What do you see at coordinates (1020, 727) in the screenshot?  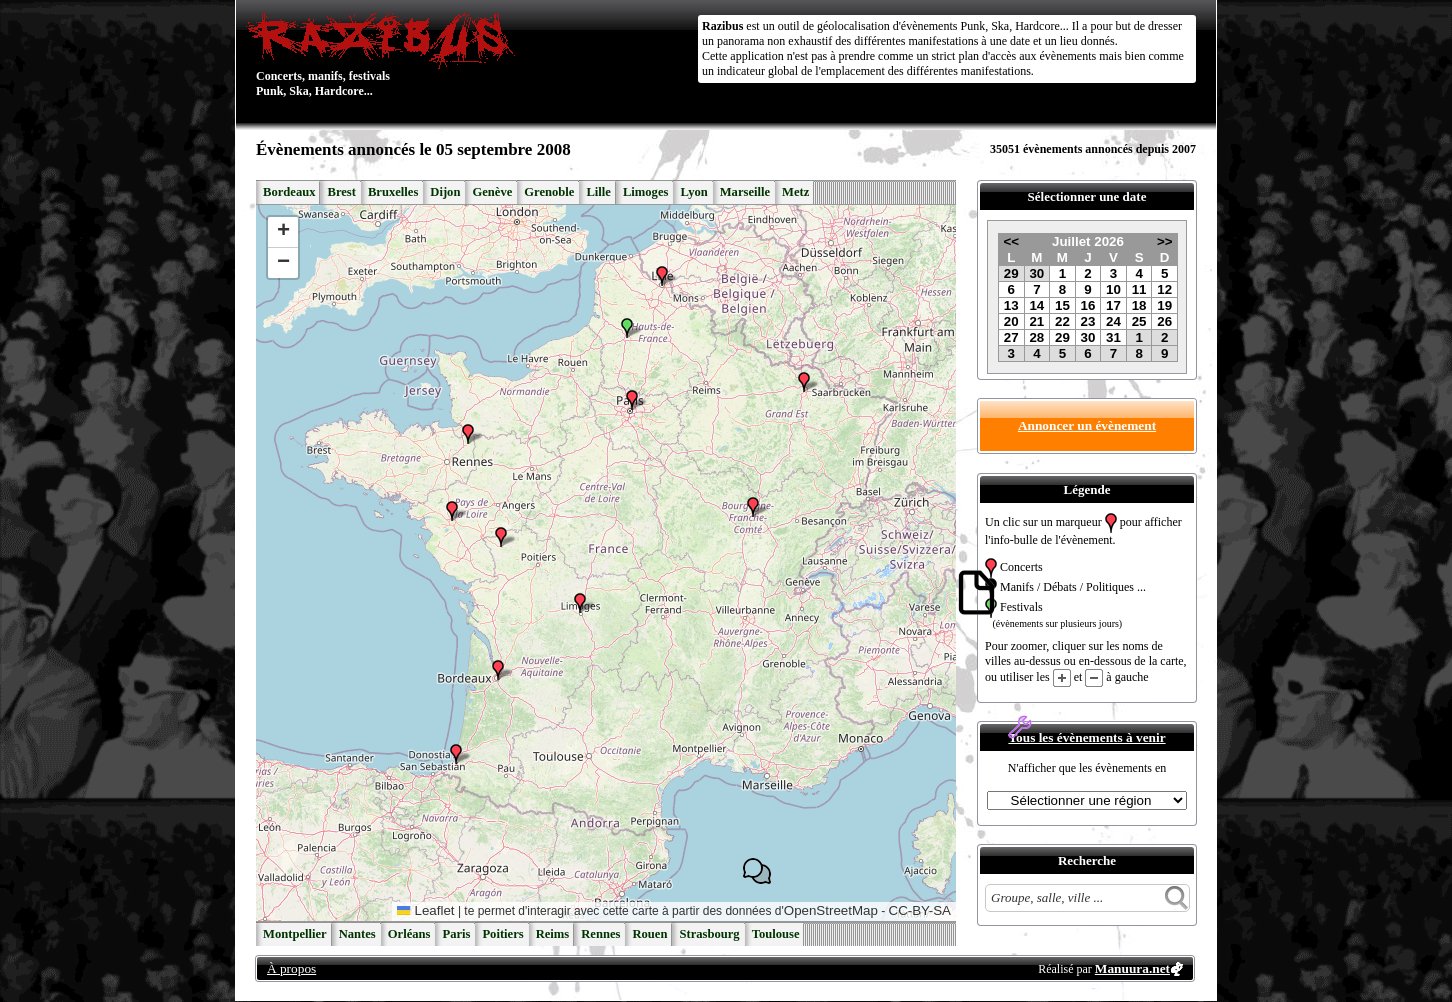 I see `access settings or configuration options` at bounding box center [1020, 727].